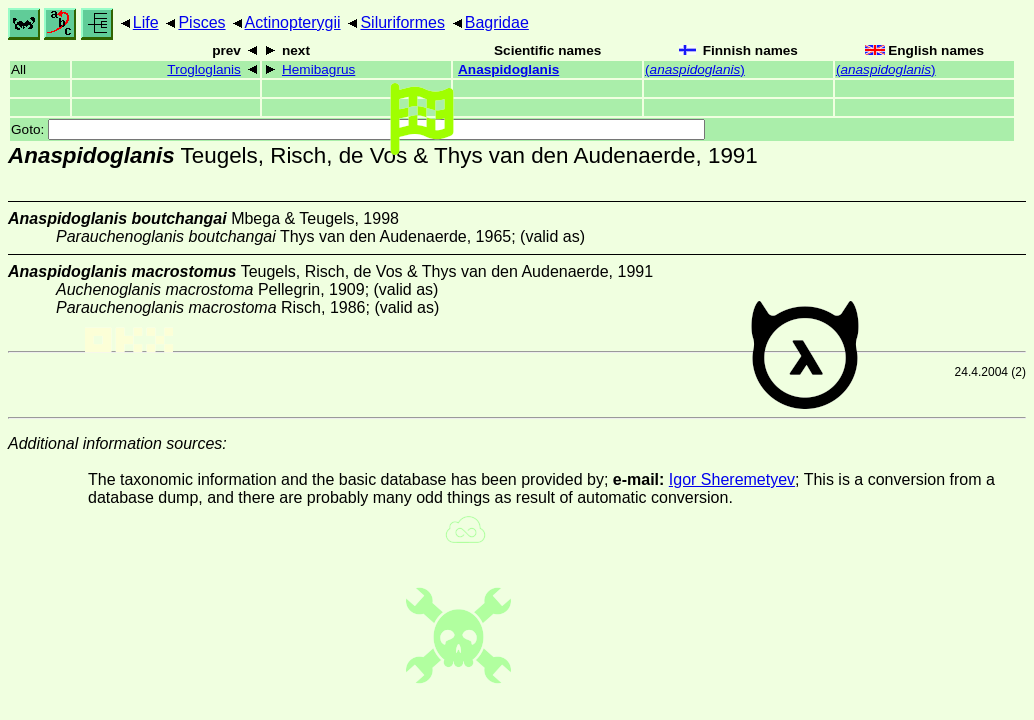 The width and height of the screenshot is (1034, 720). Describe the element at coordinates (458, 635) in the screenshot. I see `visit hackaday website or community` at that location.